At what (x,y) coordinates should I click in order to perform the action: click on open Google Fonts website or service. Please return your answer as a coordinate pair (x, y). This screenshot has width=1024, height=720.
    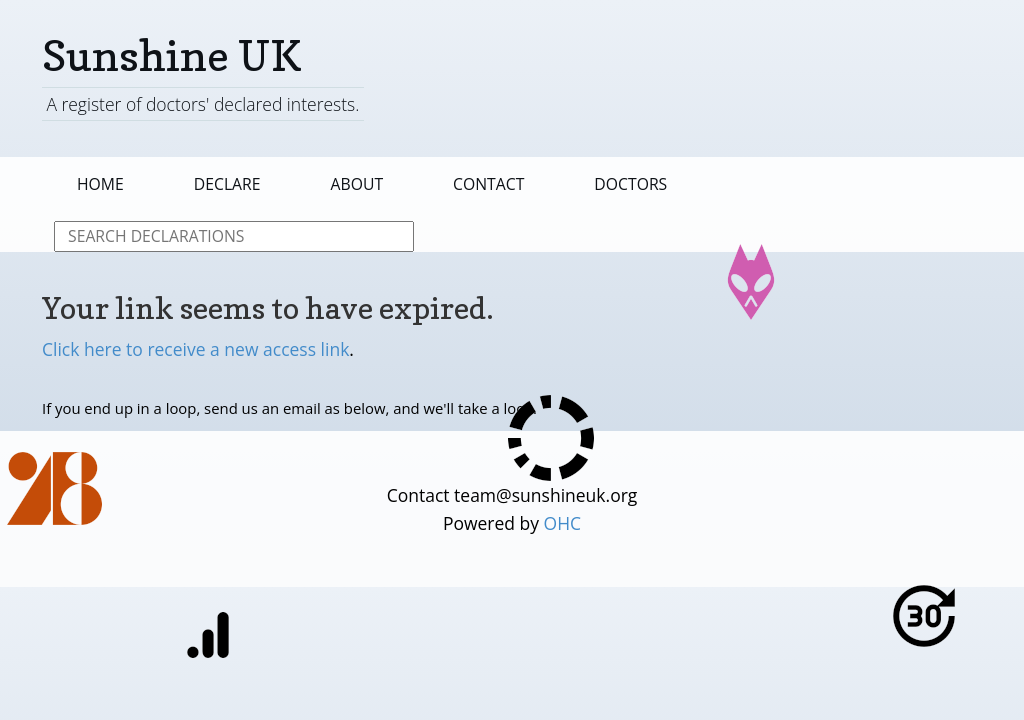
    Looking at the image, I should click on (54, 488).